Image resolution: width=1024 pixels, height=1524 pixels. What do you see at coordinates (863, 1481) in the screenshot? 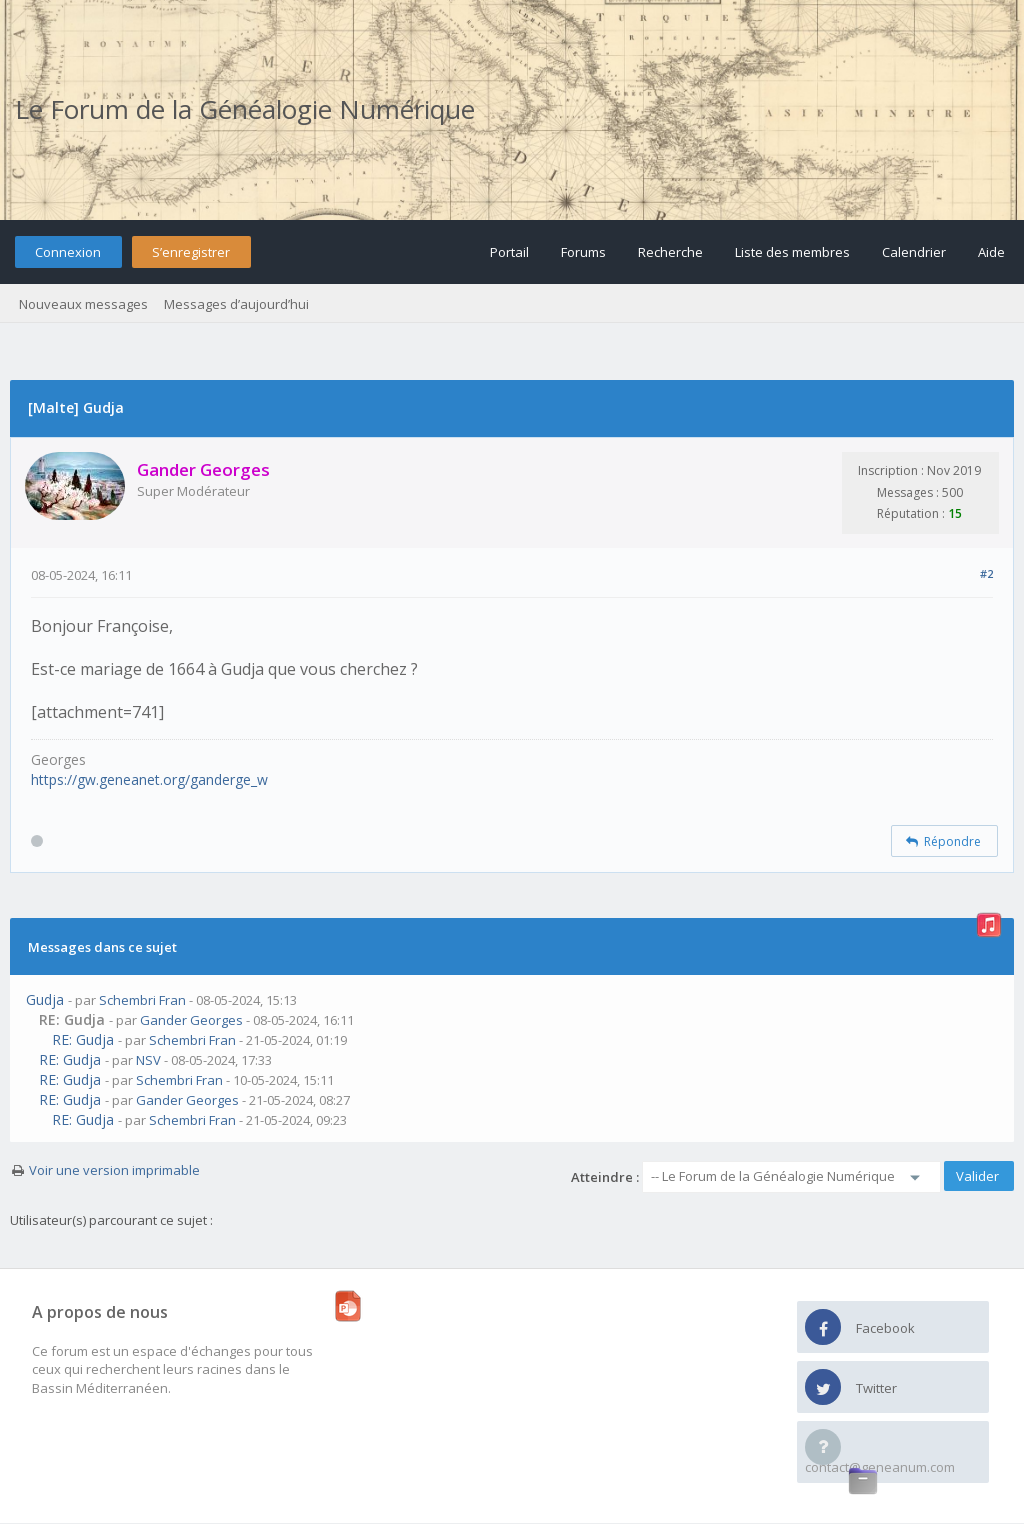
I see `open the file manager application` at bounding box center [863, 1481].